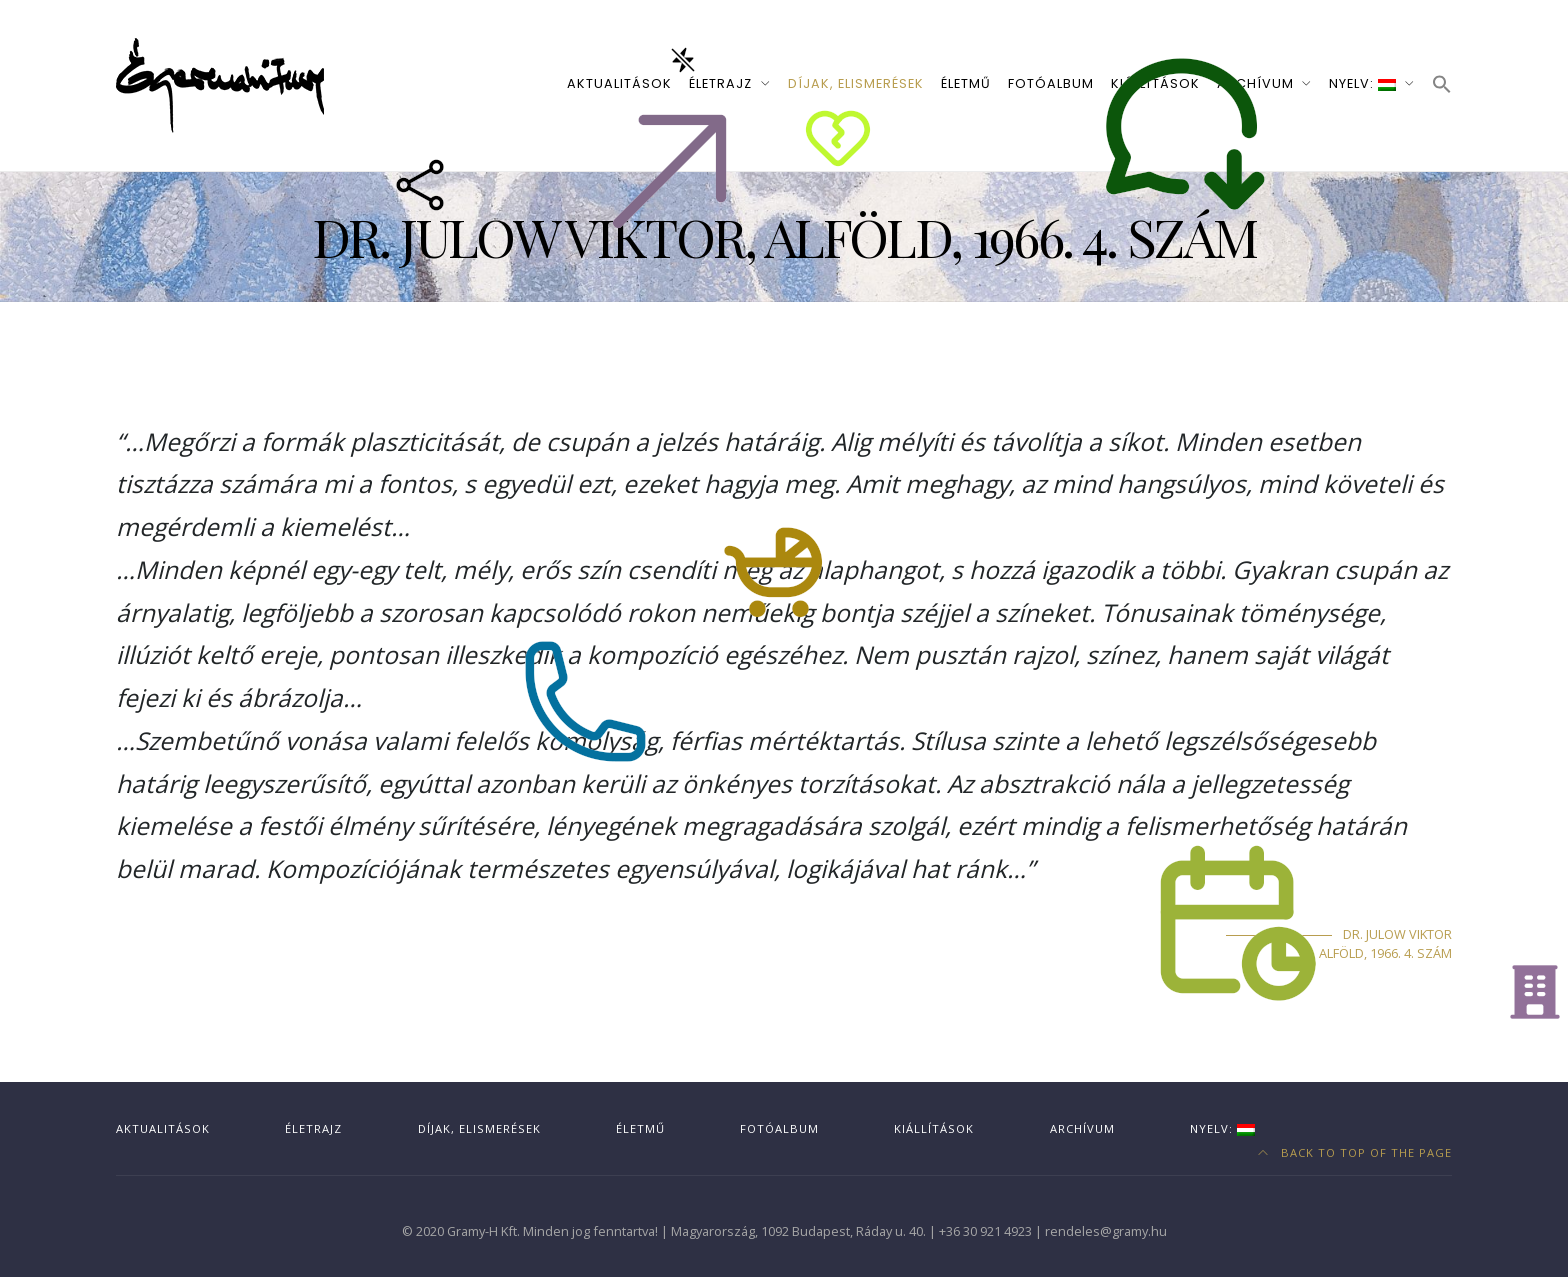 The width and height of the screenshot is (1568, 1277). Describe the element at coordinates (1535, 992) in the screenshot. I see `view office or workplace information` at that location.